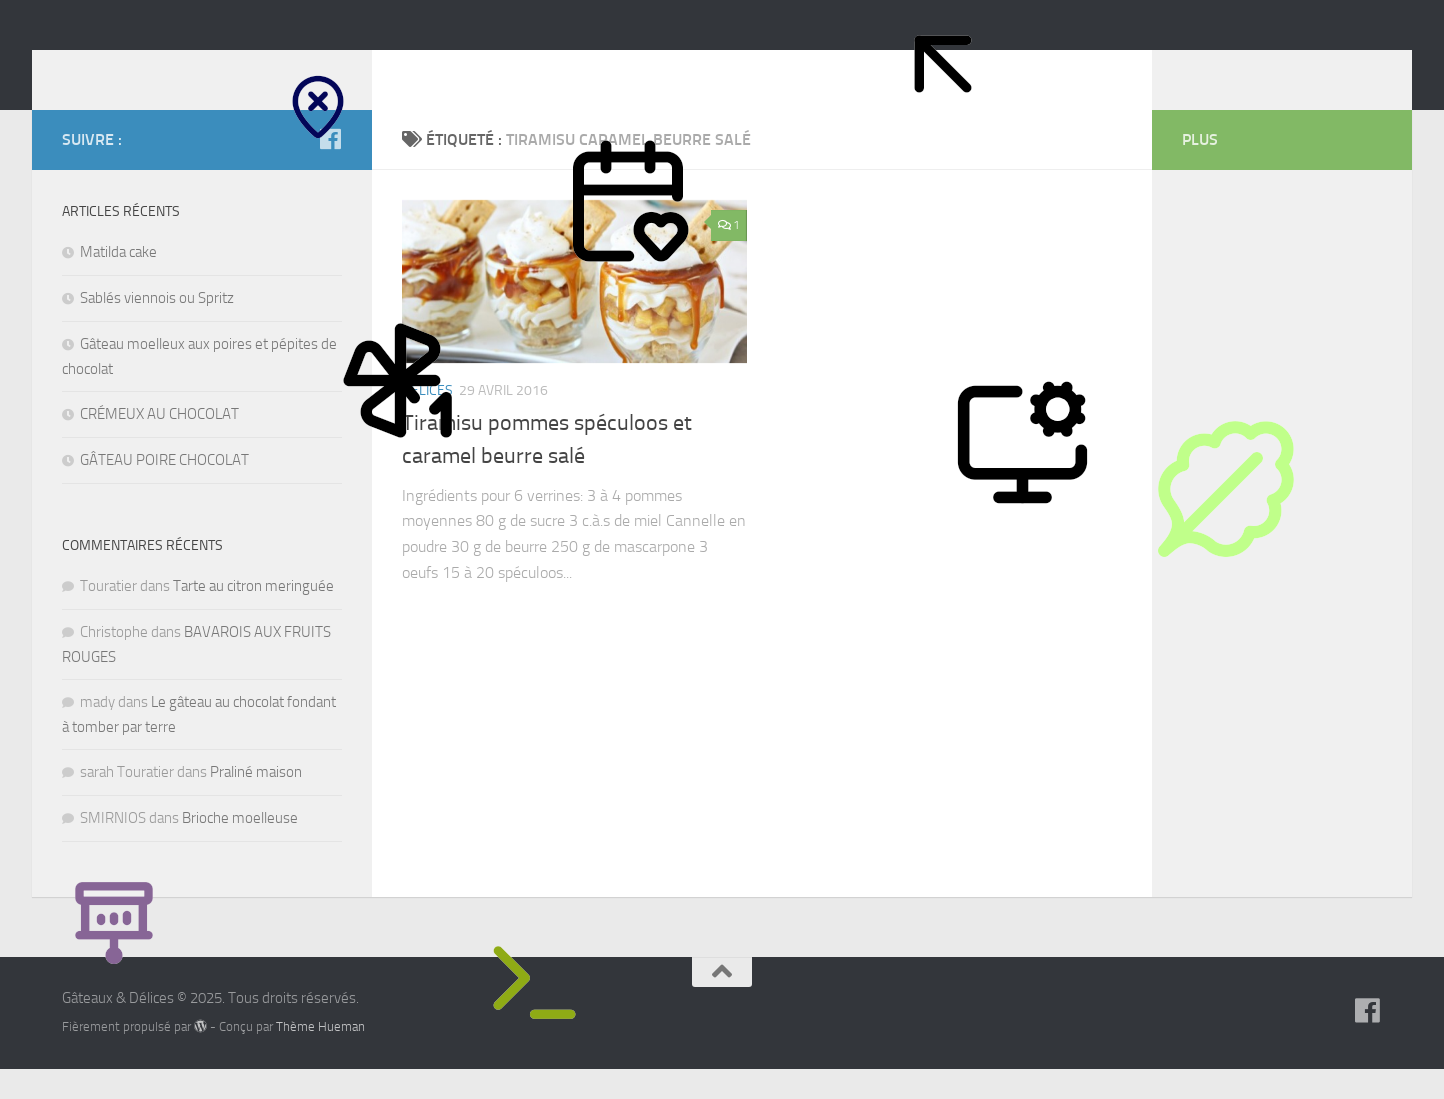 The image size is (1444, 1099). I want to click on adjust car ventilation fan to setting 1, so click(400, 380).